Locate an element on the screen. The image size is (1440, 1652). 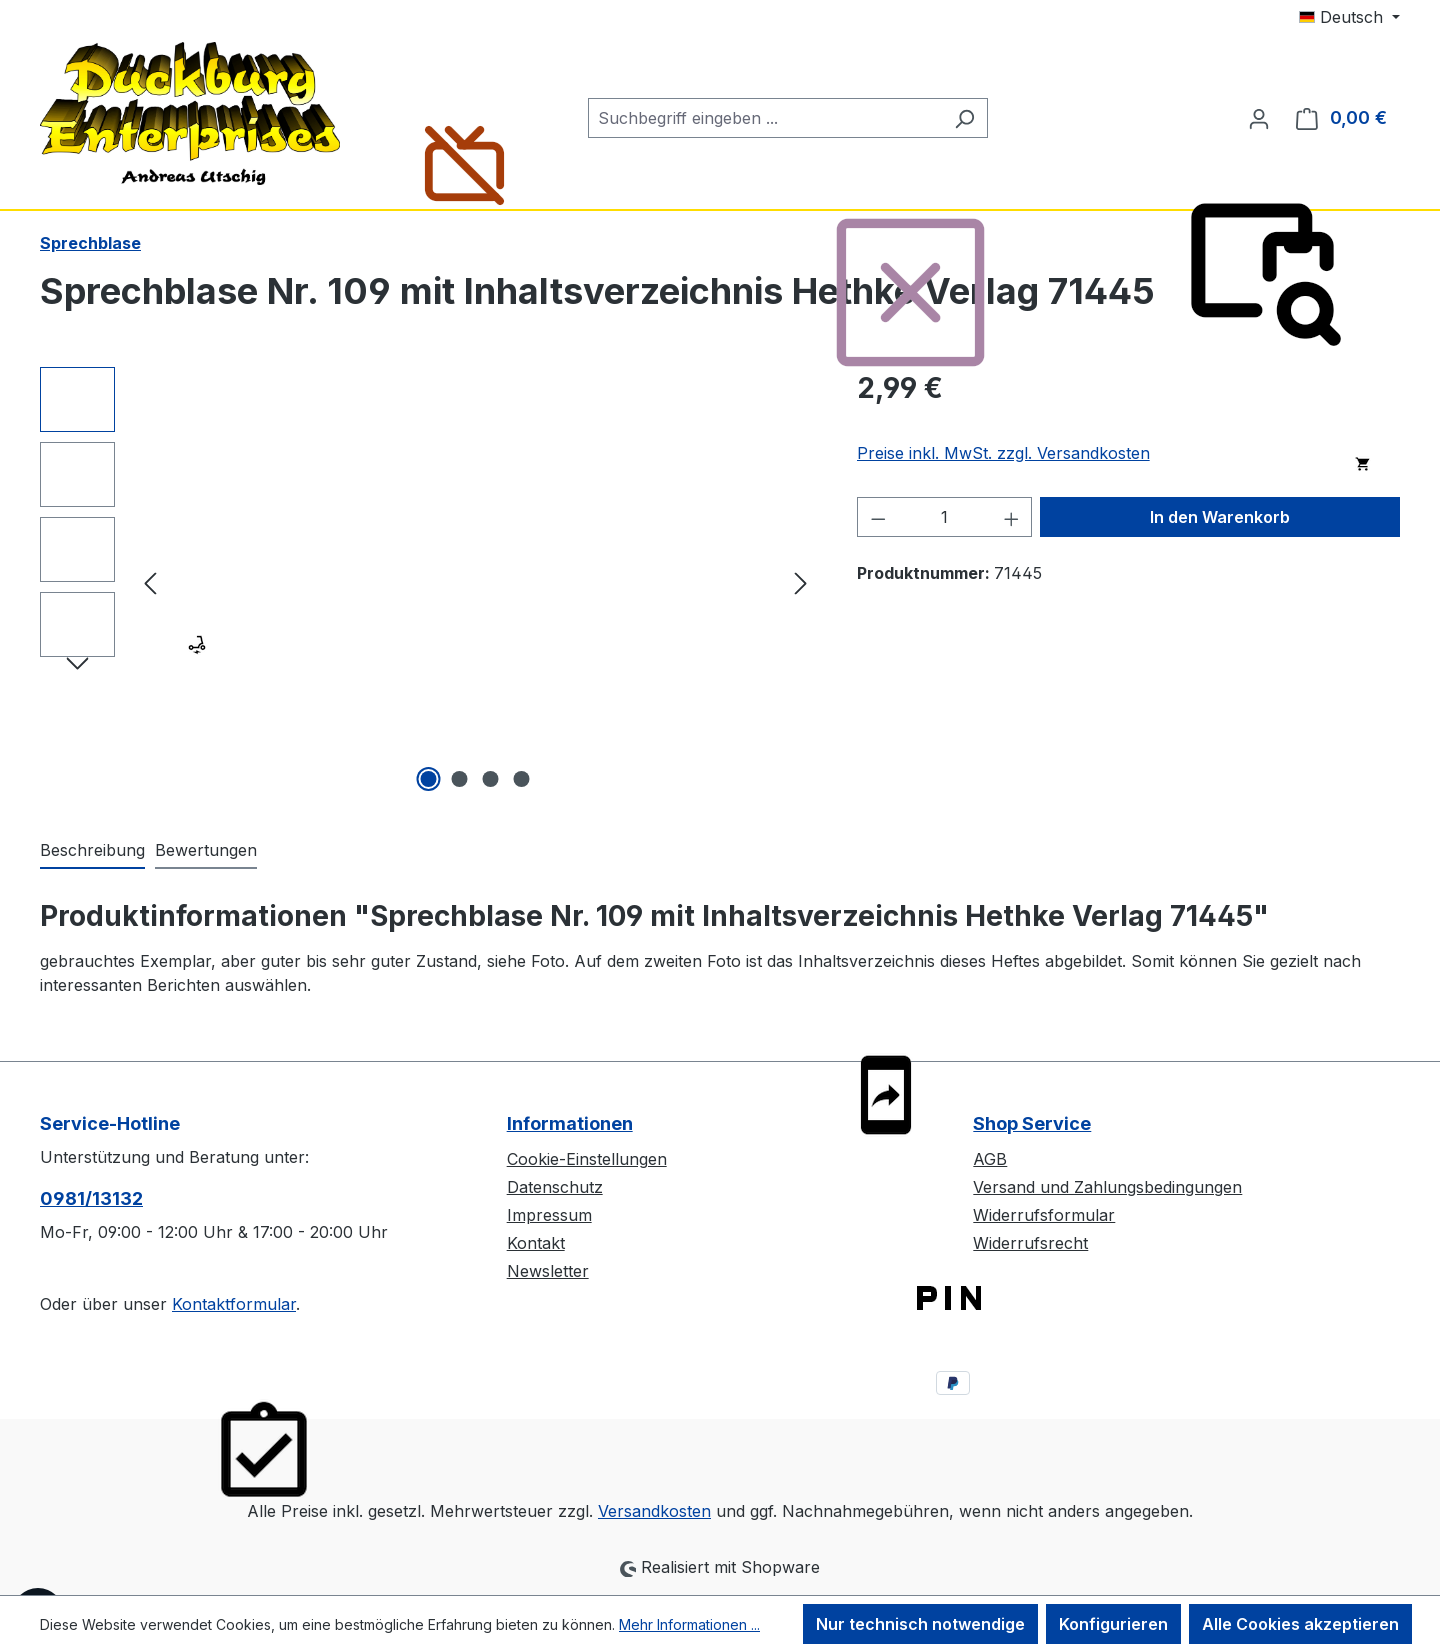
tv or display is currently off or disabled is located at coordinates (464, 165).